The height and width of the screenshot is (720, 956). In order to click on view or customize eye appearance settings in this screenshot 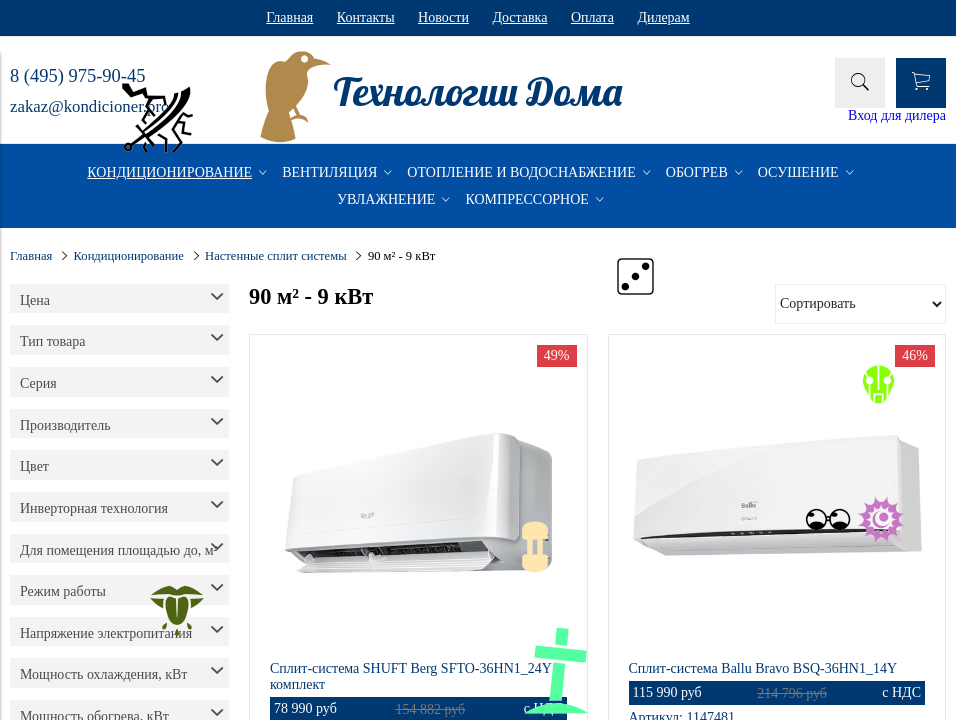, I will do `click(881, 520)`.